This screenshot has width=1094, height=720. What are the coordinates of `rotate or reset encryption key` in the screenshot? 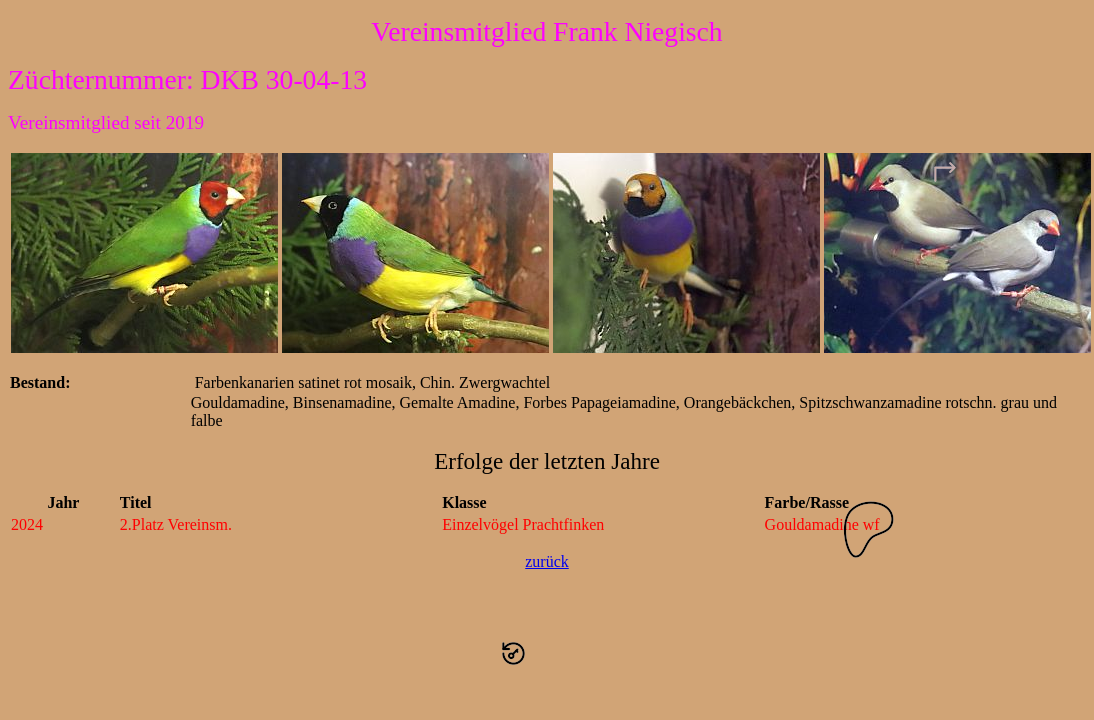 It's located at (513, 653).